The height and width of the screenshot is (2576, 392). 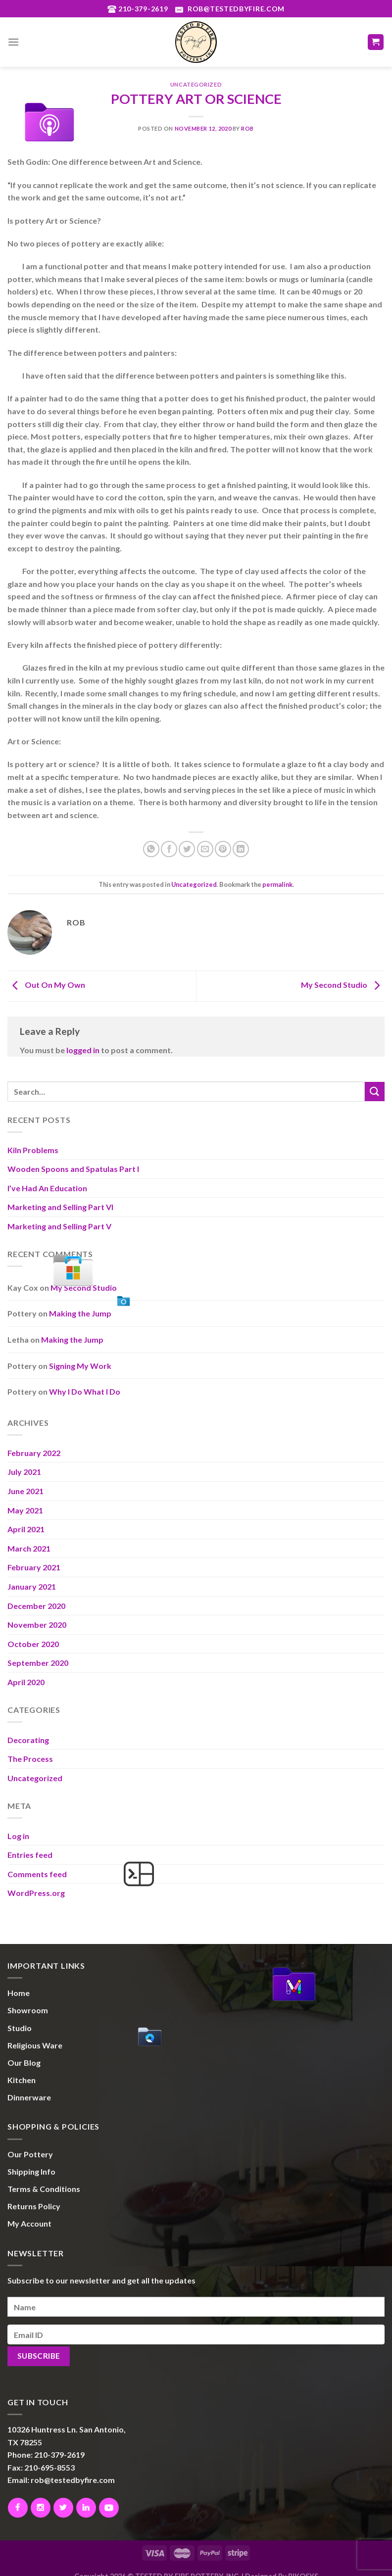 What do you see at coordinates (123, 1301) in the screenshot?
I see `open cortana-related files folder` at bounding box center [123, 1301].